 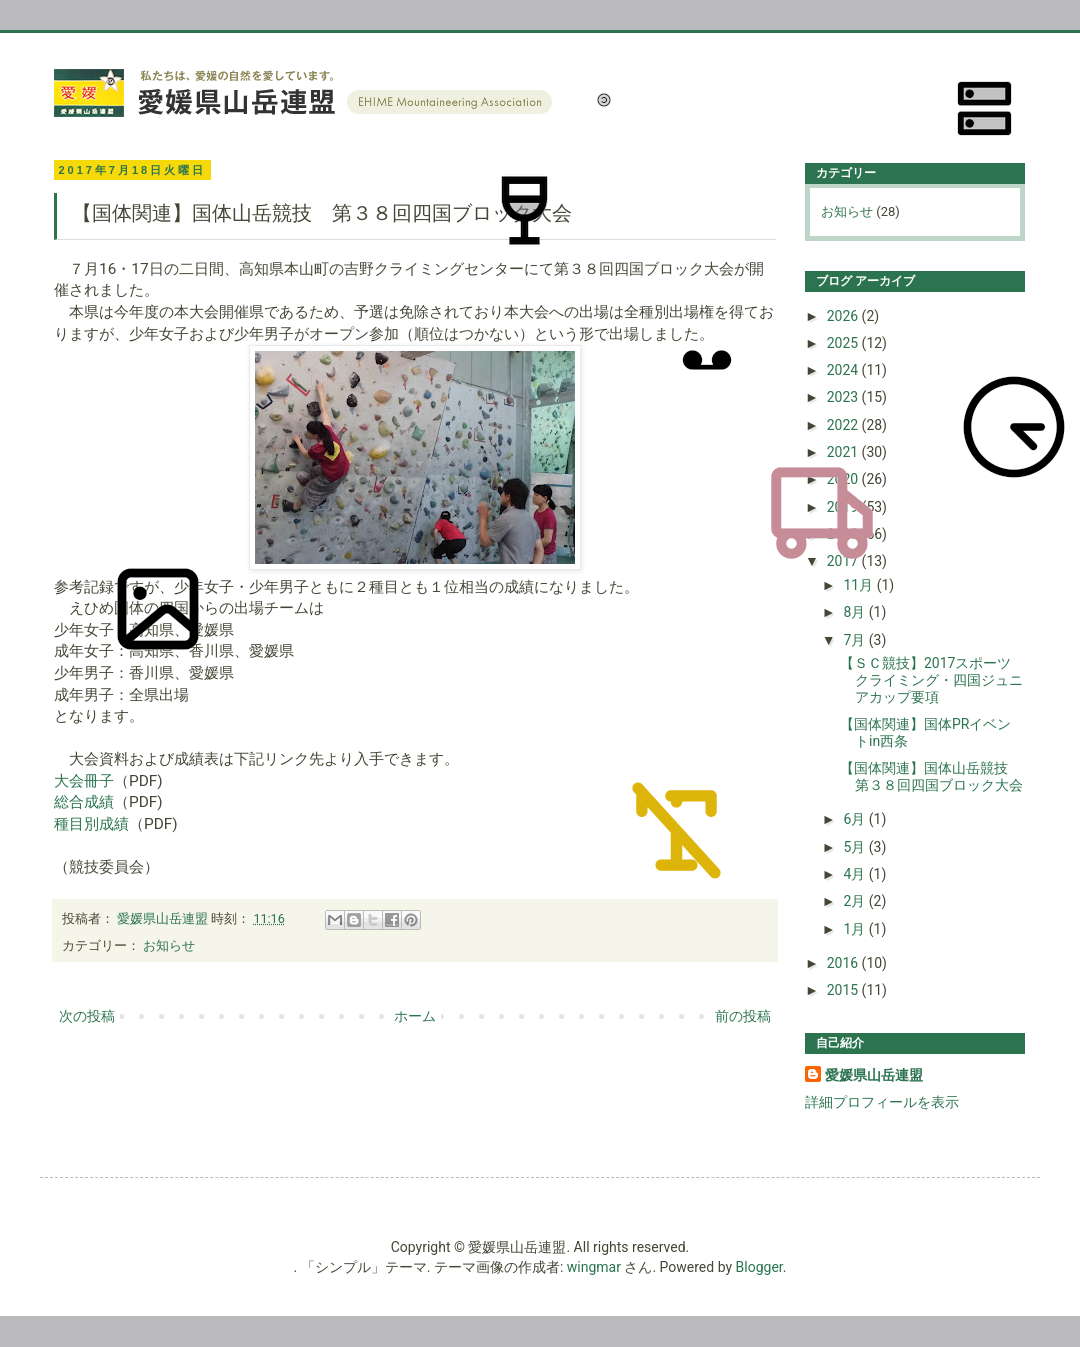 I want to click on access server or DNS settings, so click(x=984, y=108).